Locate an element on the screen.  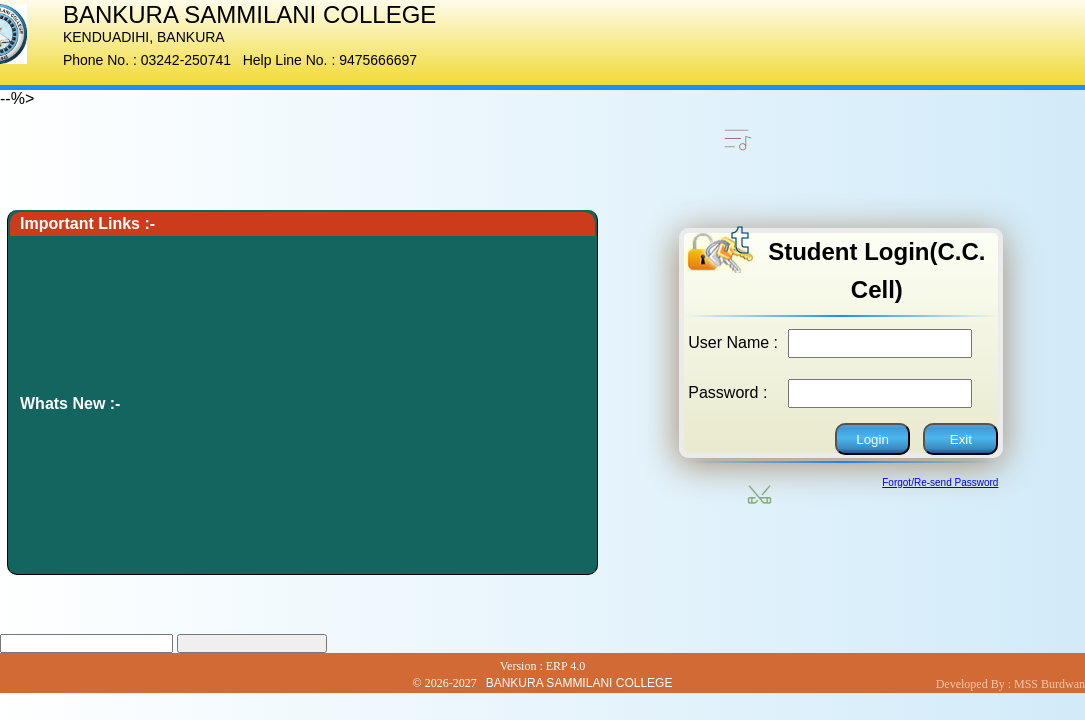
view hockey sports content is located at coordinates (759, 494).